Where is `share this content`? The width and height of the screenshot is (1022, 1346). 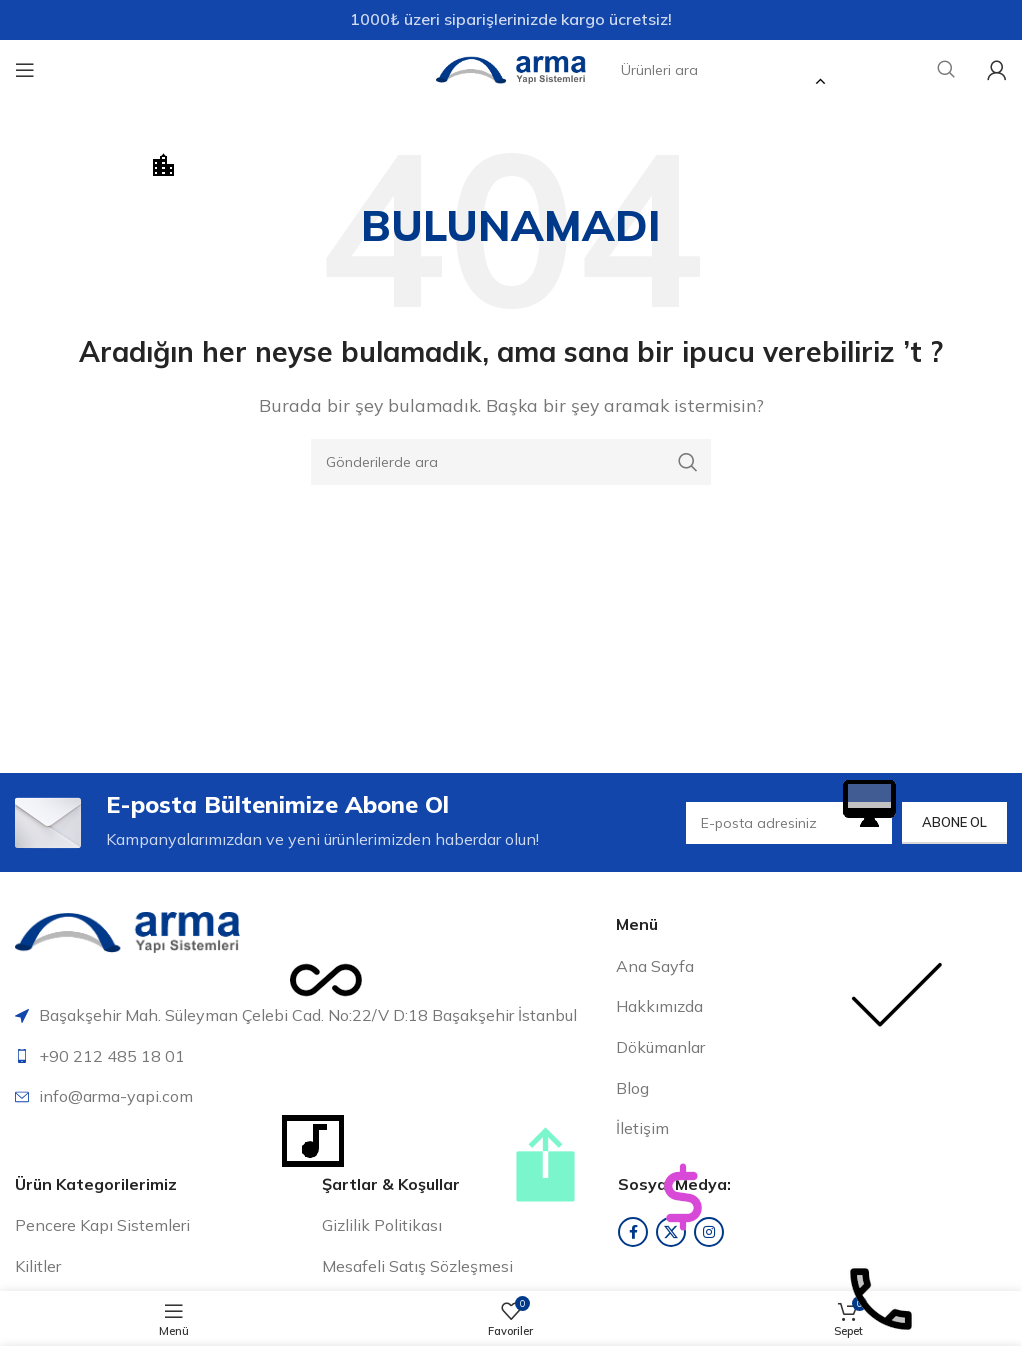 share this content is located at coordinates (545, 1164).